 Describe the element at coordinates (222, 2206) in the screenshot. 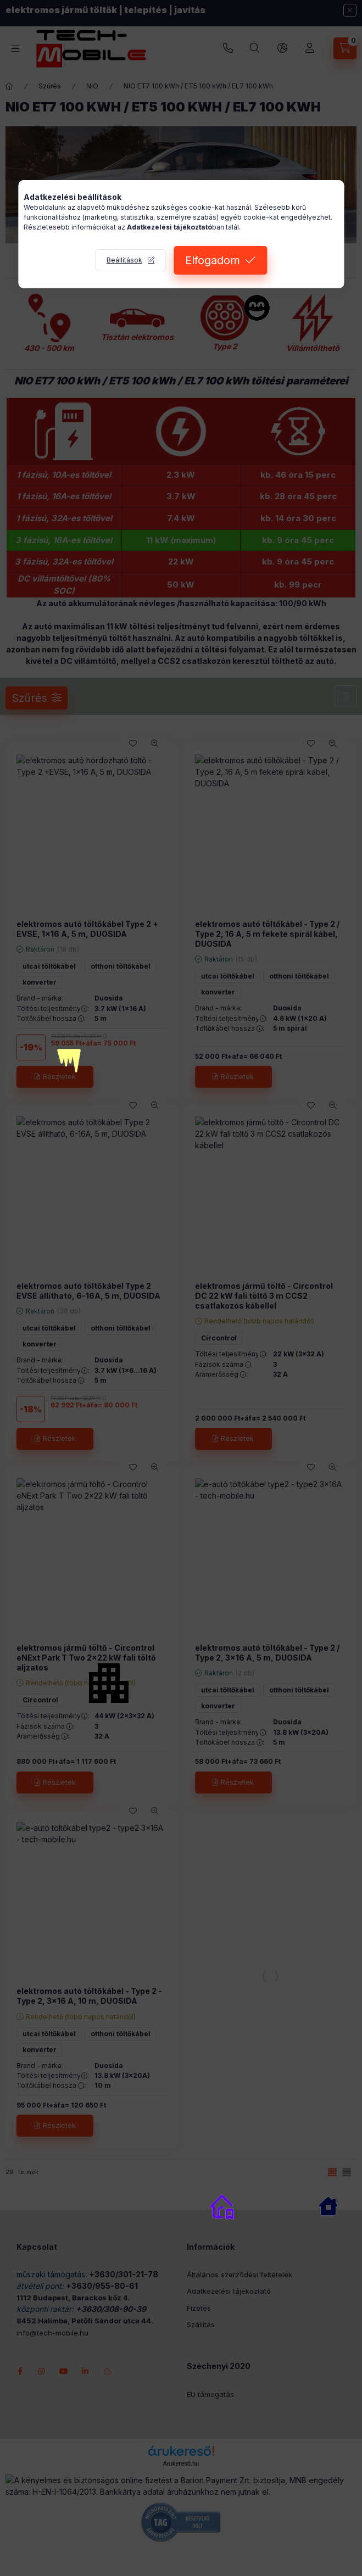

I see `save or bookmark a home listing` at that location.